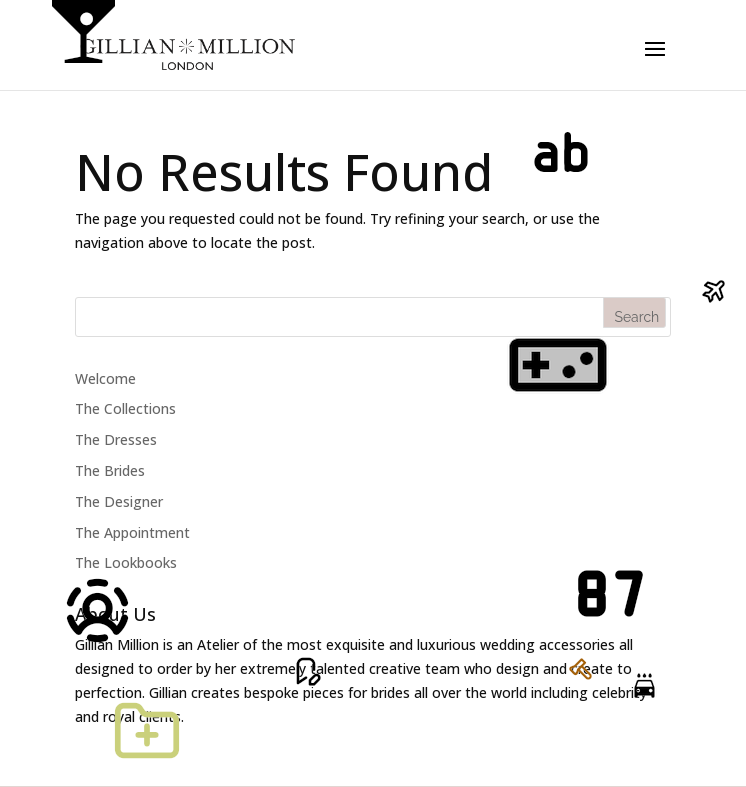 This screenshot has height=787, width=746. I want to click on displays the number 87 as a badge or count indicator, so click(610, 593).